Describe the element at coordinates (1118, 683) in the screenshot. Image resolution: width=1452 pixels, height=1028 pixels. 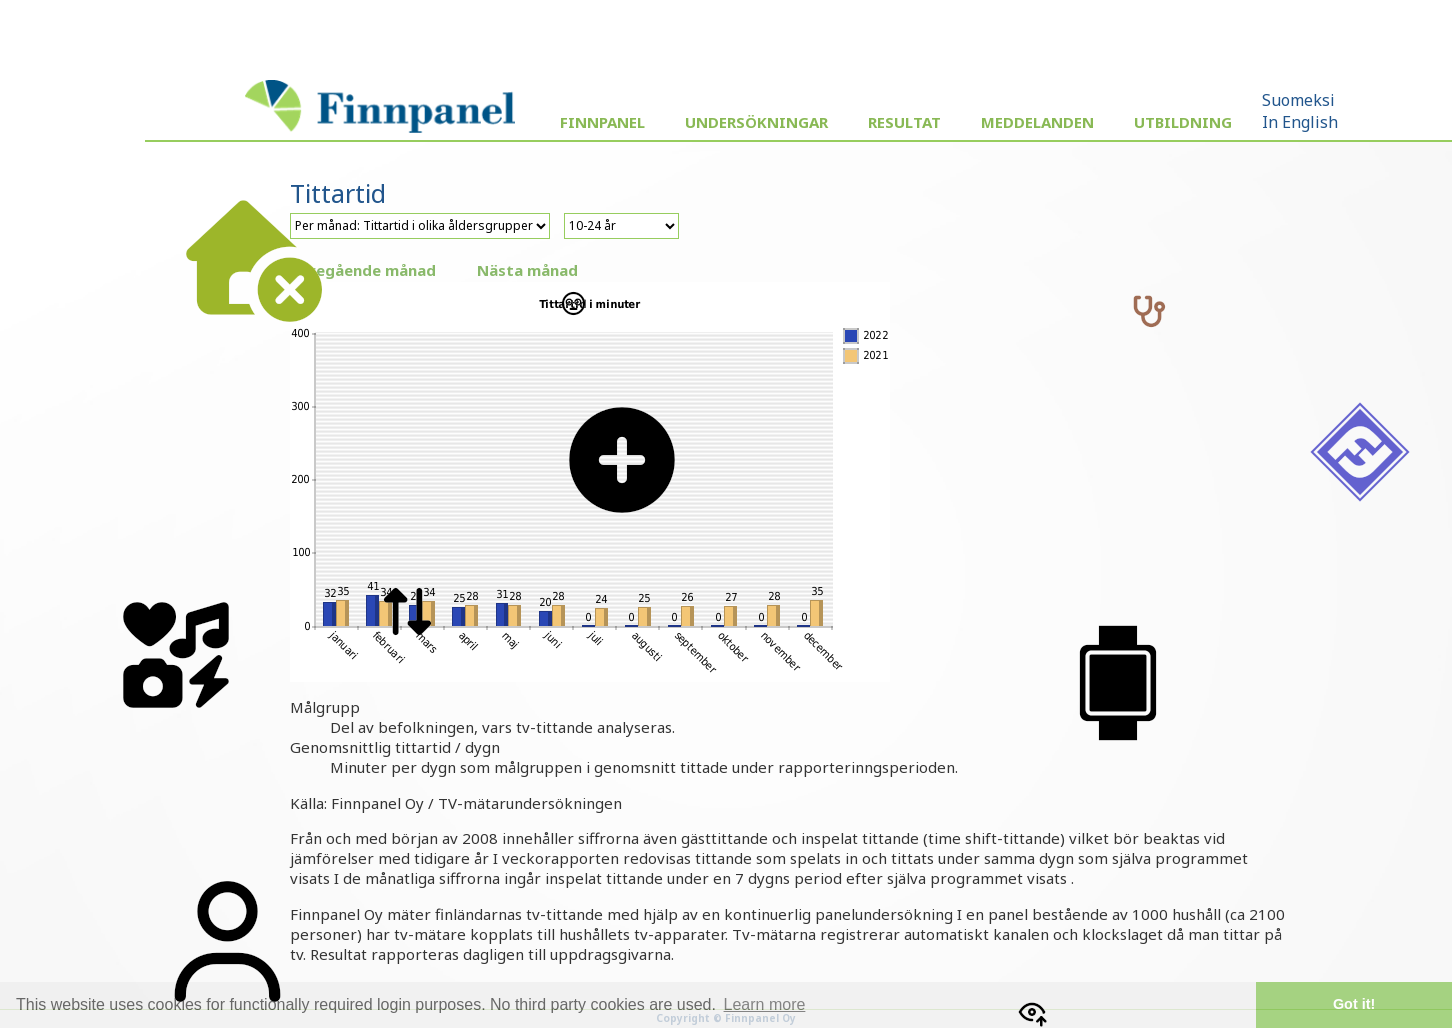
I see `access smartwatch settings or companion app` at that location.